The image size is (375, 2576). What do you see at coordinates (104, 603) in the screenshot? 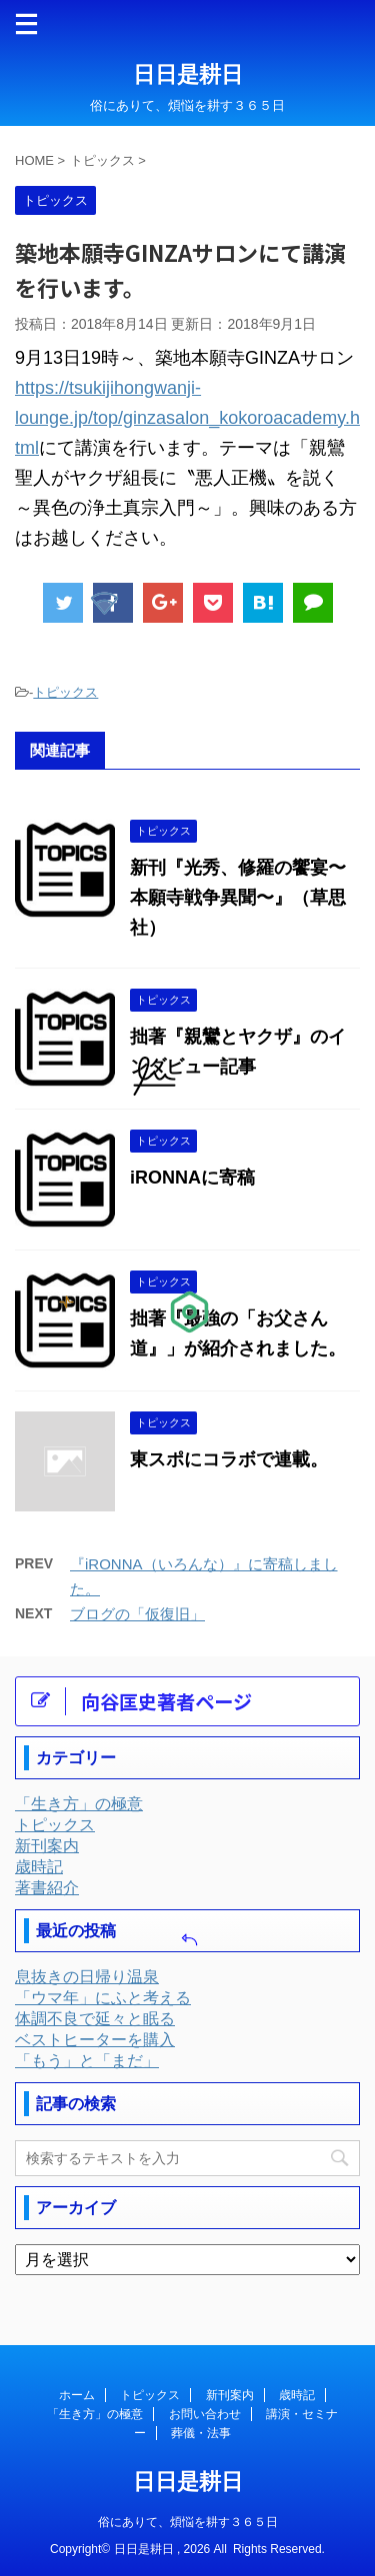
I see `indicates medium wifi signal strength` at bounding box center [104, 603].